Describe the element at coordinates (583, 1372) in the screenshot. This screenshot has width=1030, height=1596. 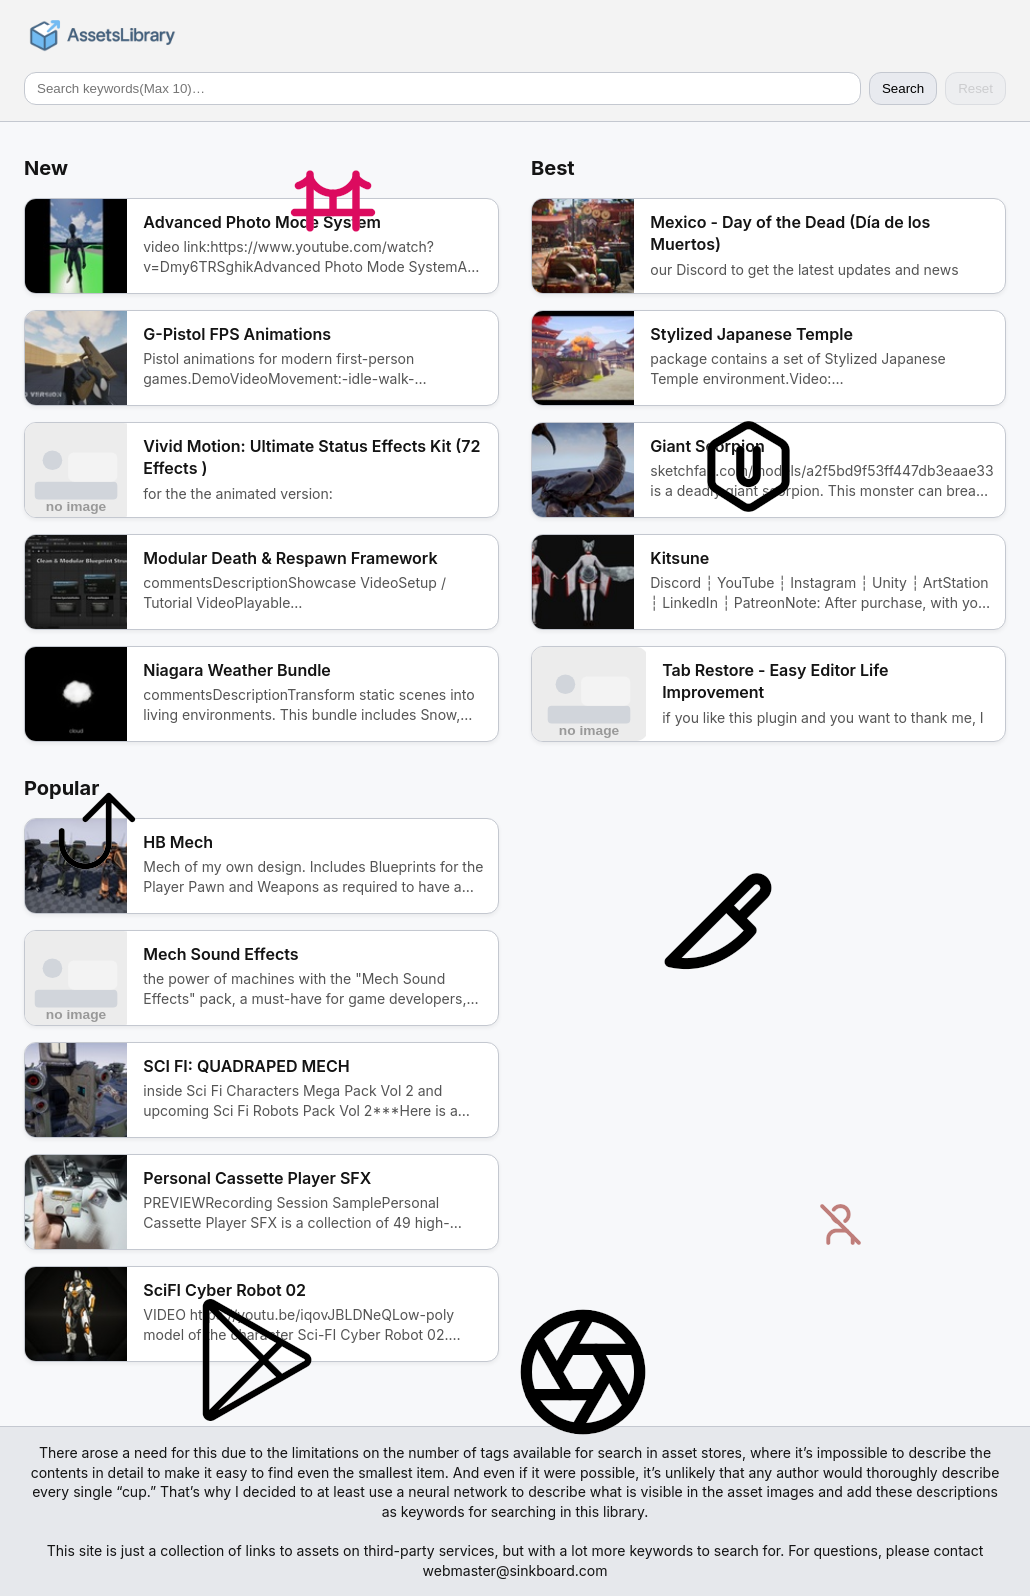
I see `adjust camera aperture settings` at that location.